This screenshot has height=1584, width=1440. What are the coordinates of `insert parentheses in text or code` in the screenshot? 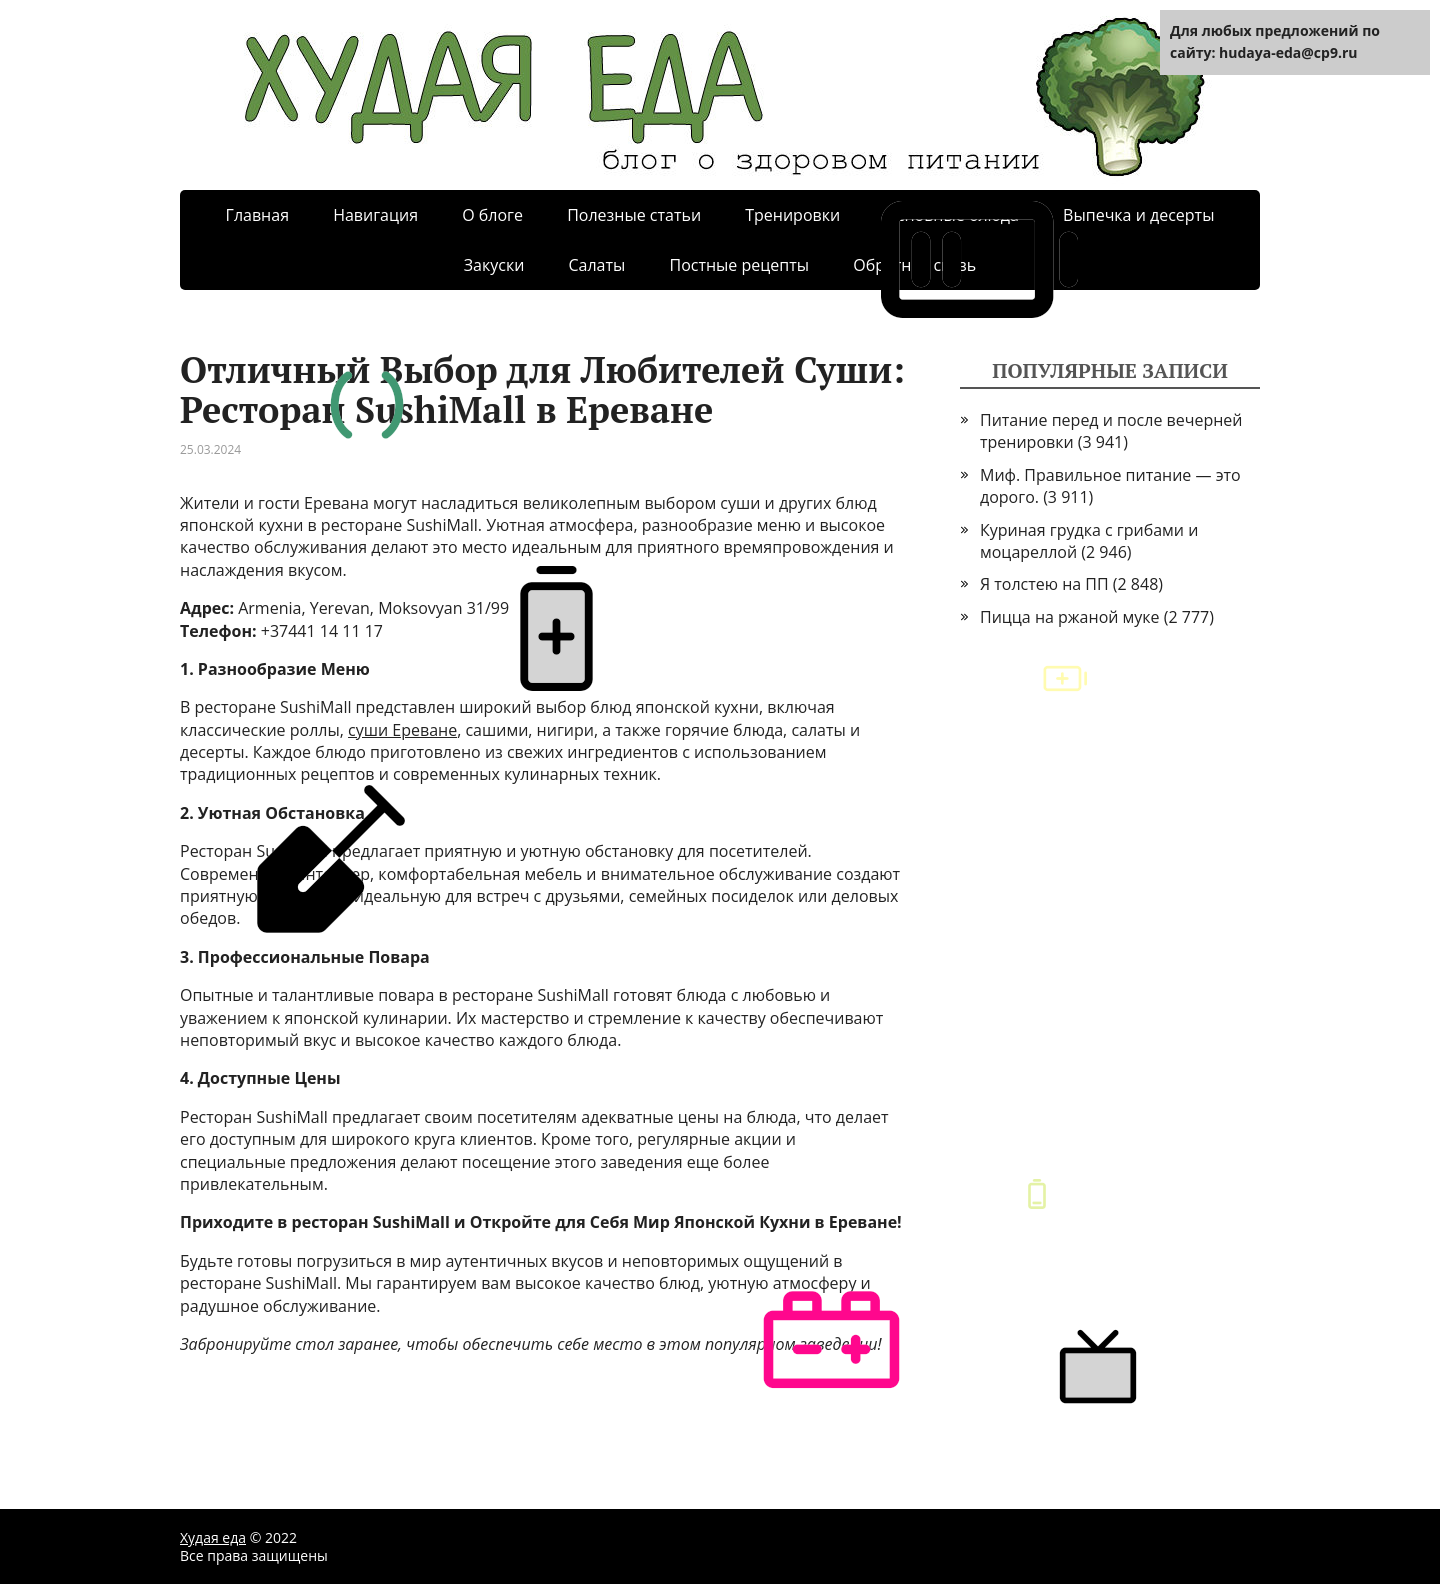 It's located at (367, 405).